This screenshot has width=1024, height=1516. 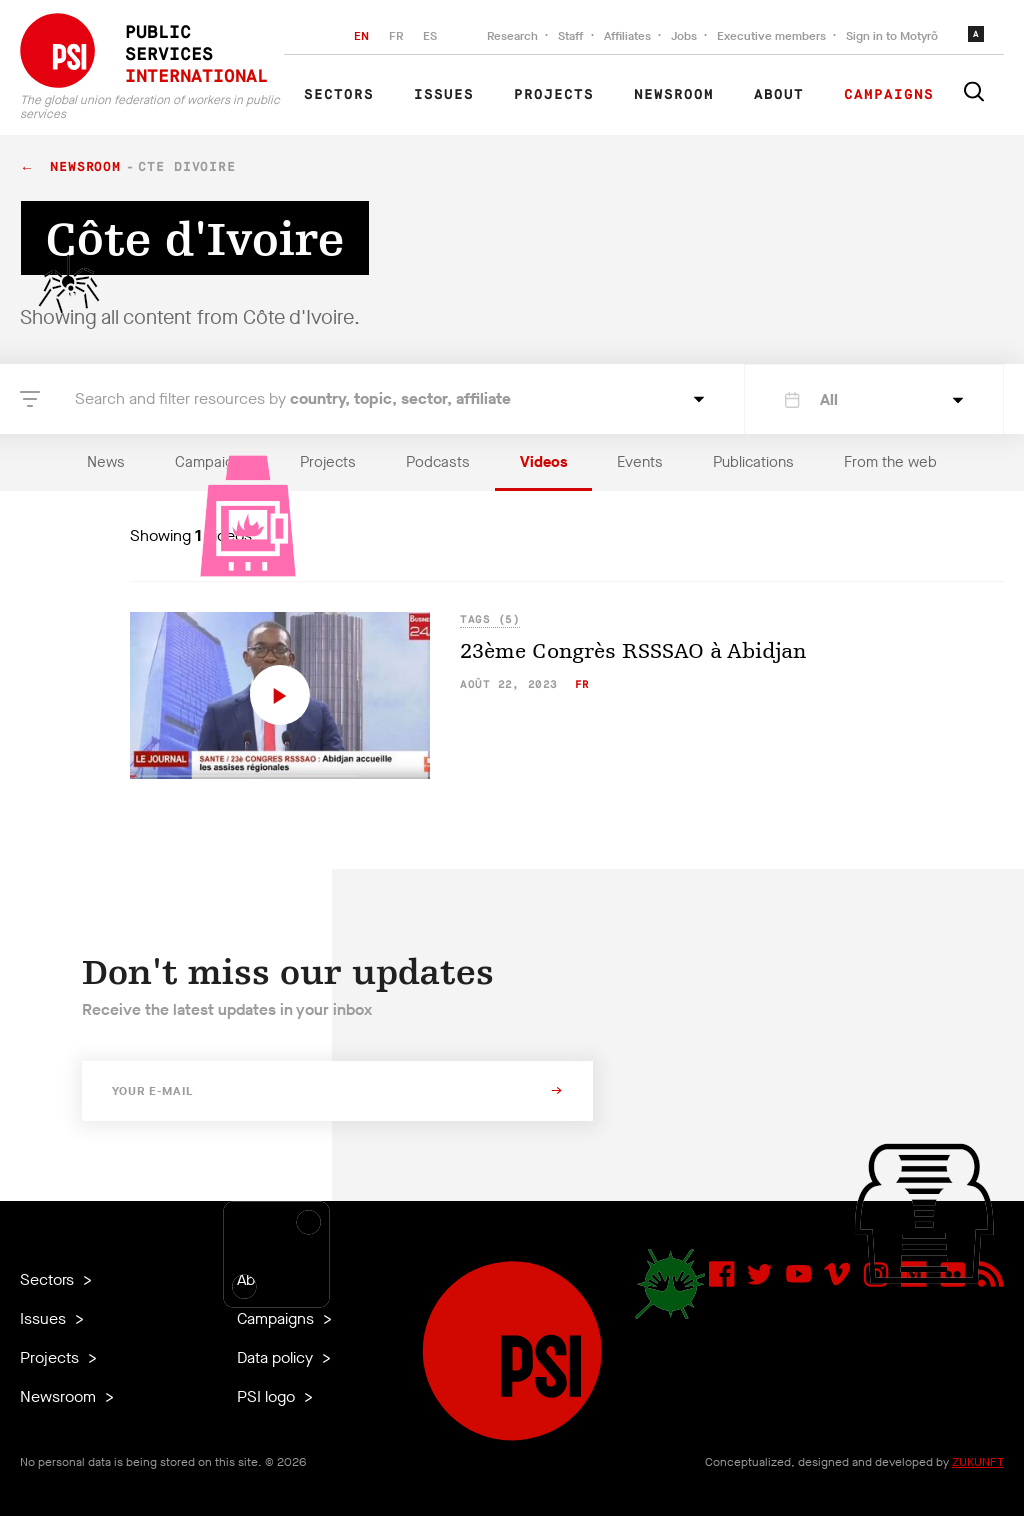 What do you see at coordinates (276, 1254) in the screenshot?
I see `roll the dice or randomize` at bounding box center [276, 1254].